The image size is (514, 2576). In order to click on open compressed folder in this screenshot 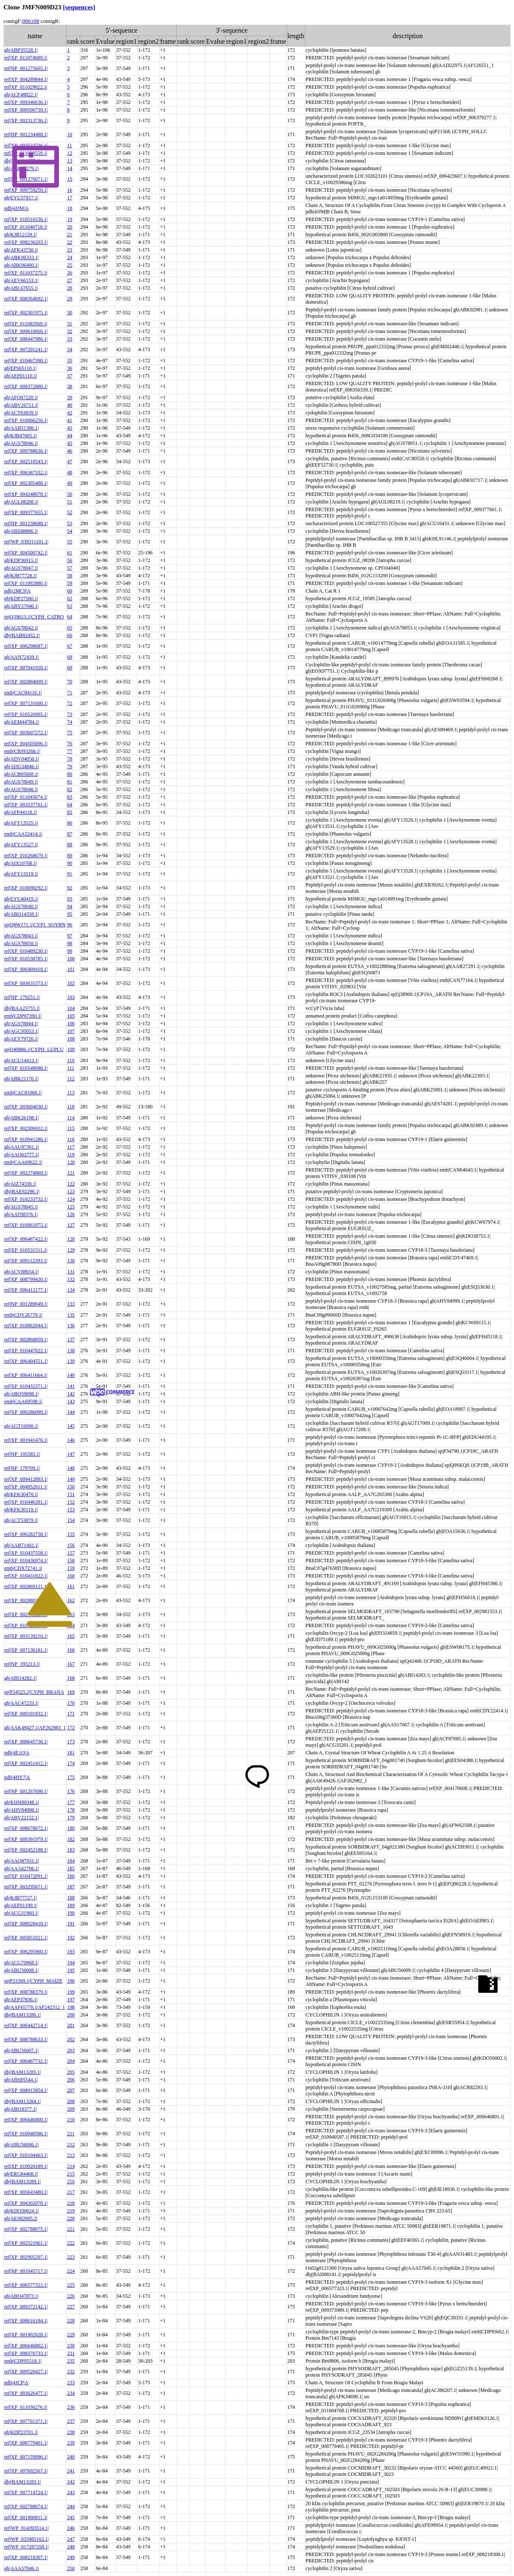, I will do `click(488, 1984)`.